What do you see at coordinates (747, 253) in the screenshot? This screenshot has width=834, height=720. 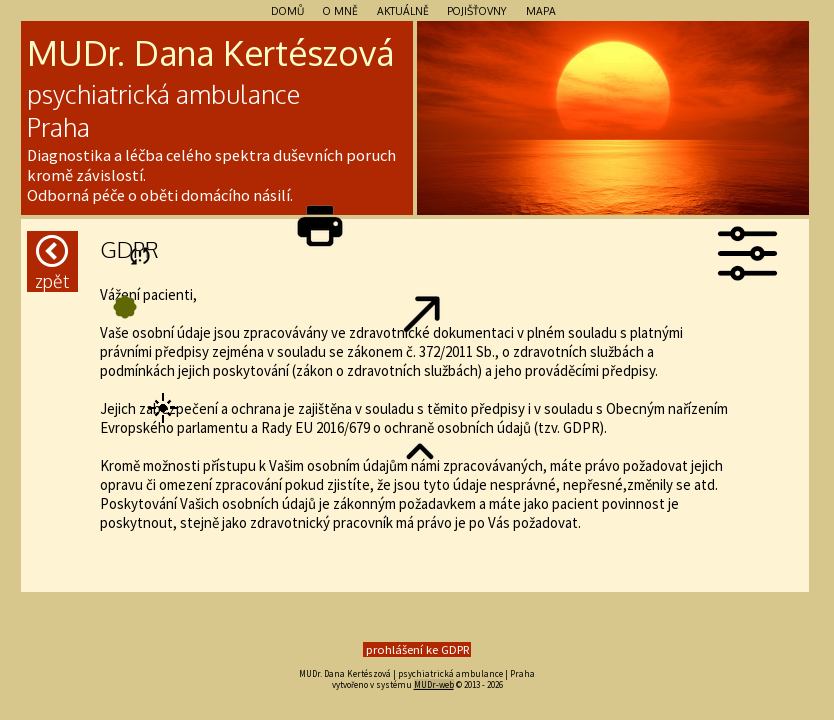 I see `adjust settings or preferences` at bounding box center [747, 253].